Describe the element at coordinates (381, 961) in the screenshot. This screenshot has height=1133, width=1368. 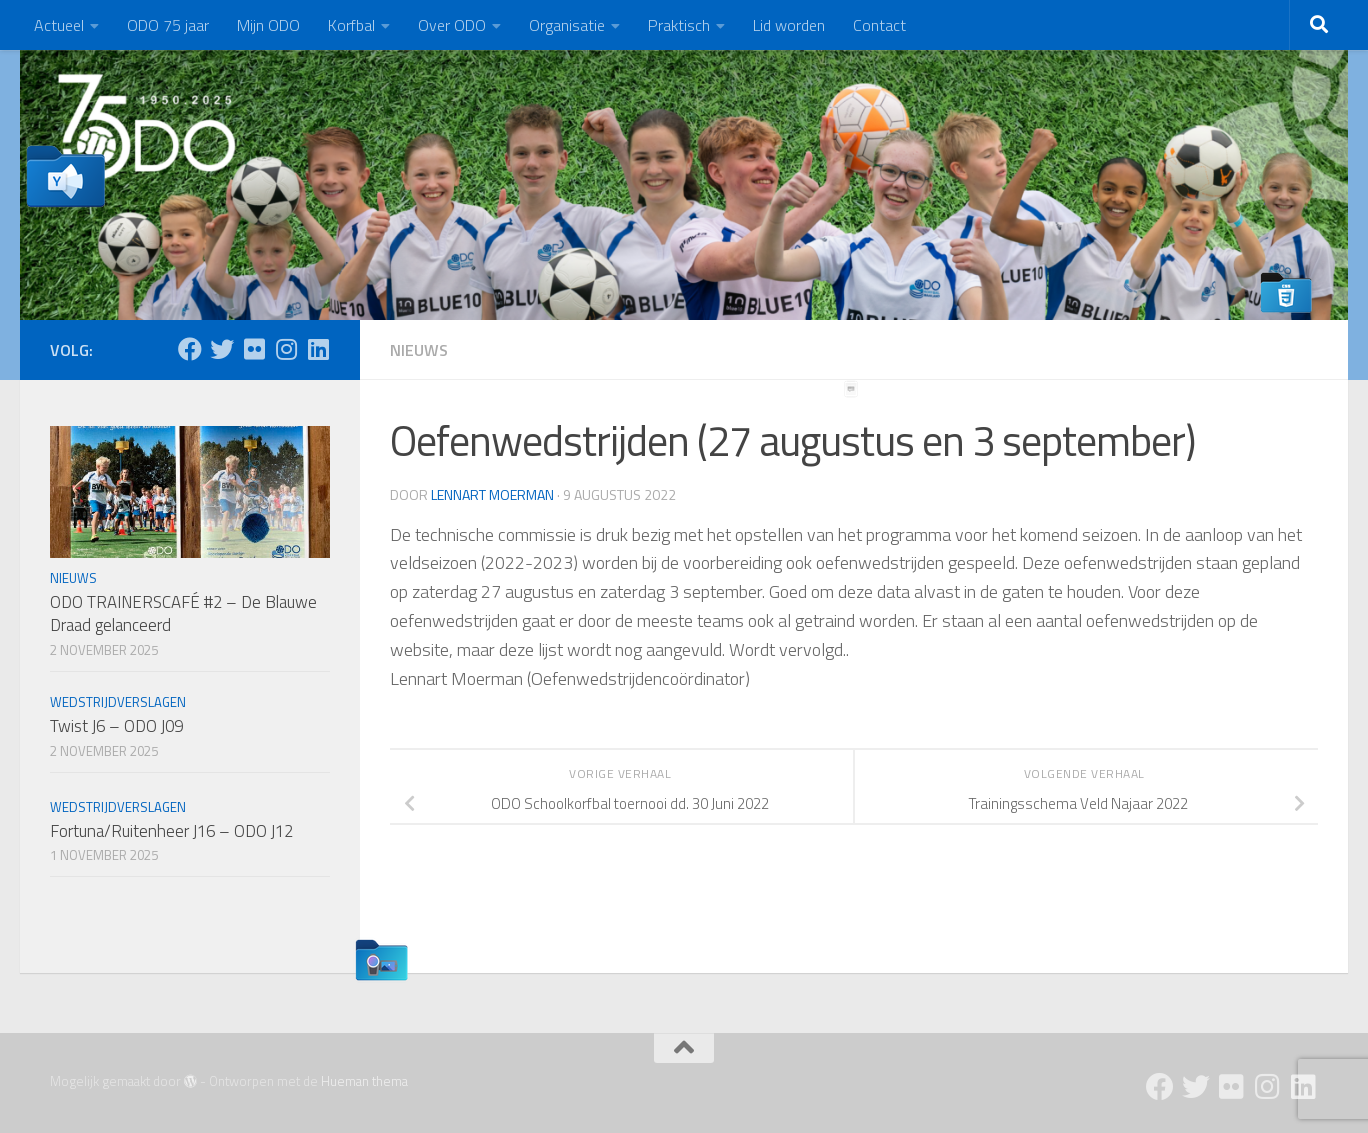
I see `open video recordings folder` at that location.